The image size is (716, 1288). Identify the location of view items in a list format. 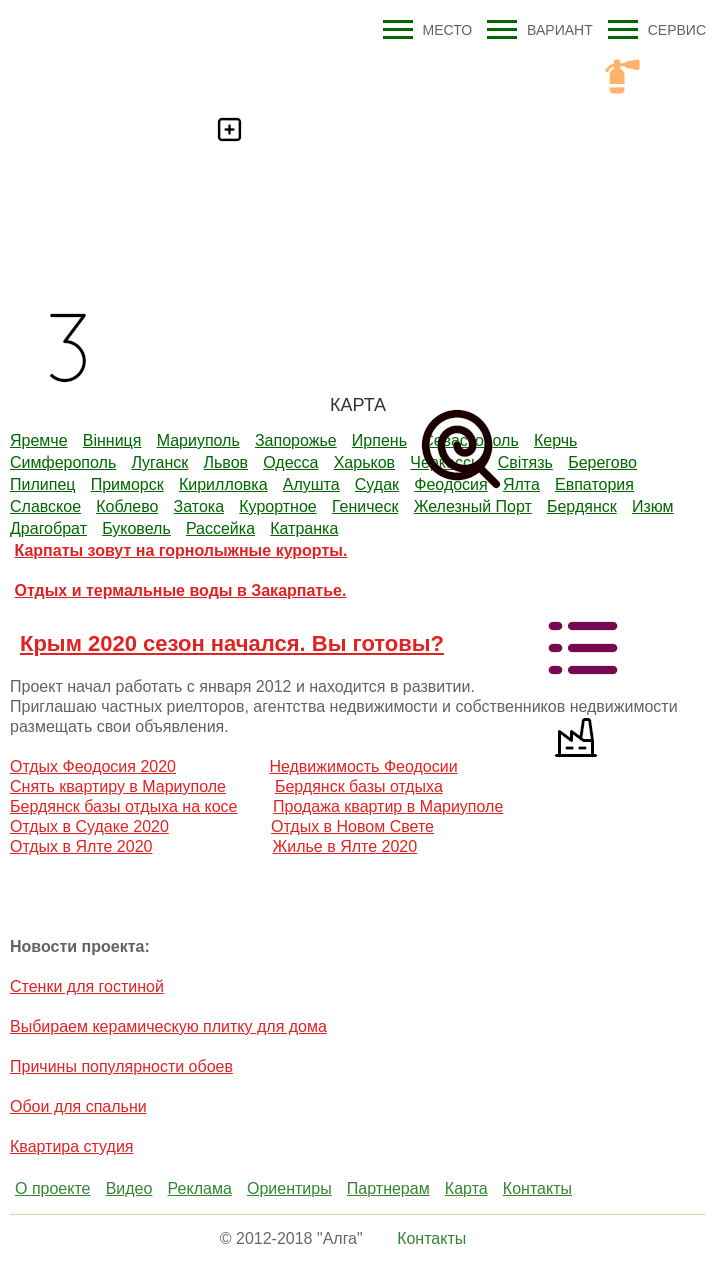
(583, 648).